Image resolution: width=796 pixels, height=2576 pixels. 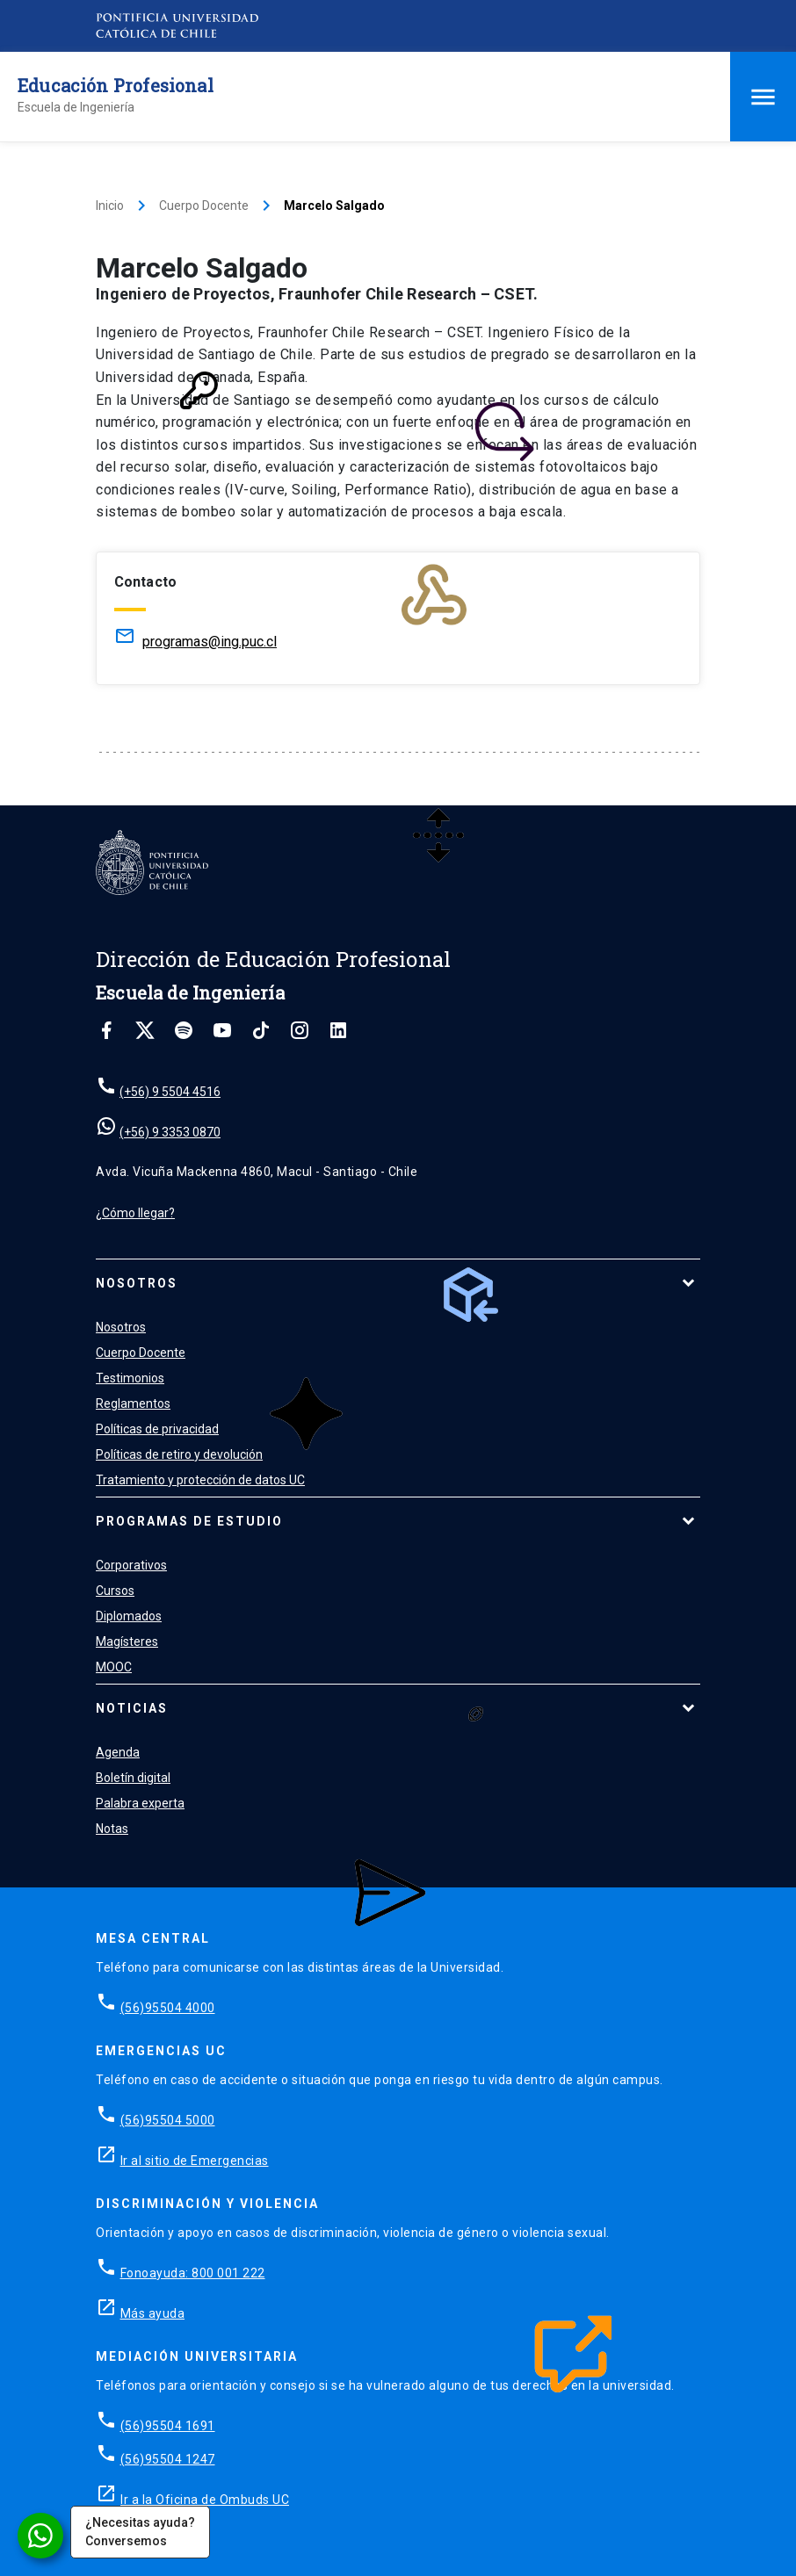 I want to click on view cross-referenced issues or pull requests, so click(x=570, y=2351).